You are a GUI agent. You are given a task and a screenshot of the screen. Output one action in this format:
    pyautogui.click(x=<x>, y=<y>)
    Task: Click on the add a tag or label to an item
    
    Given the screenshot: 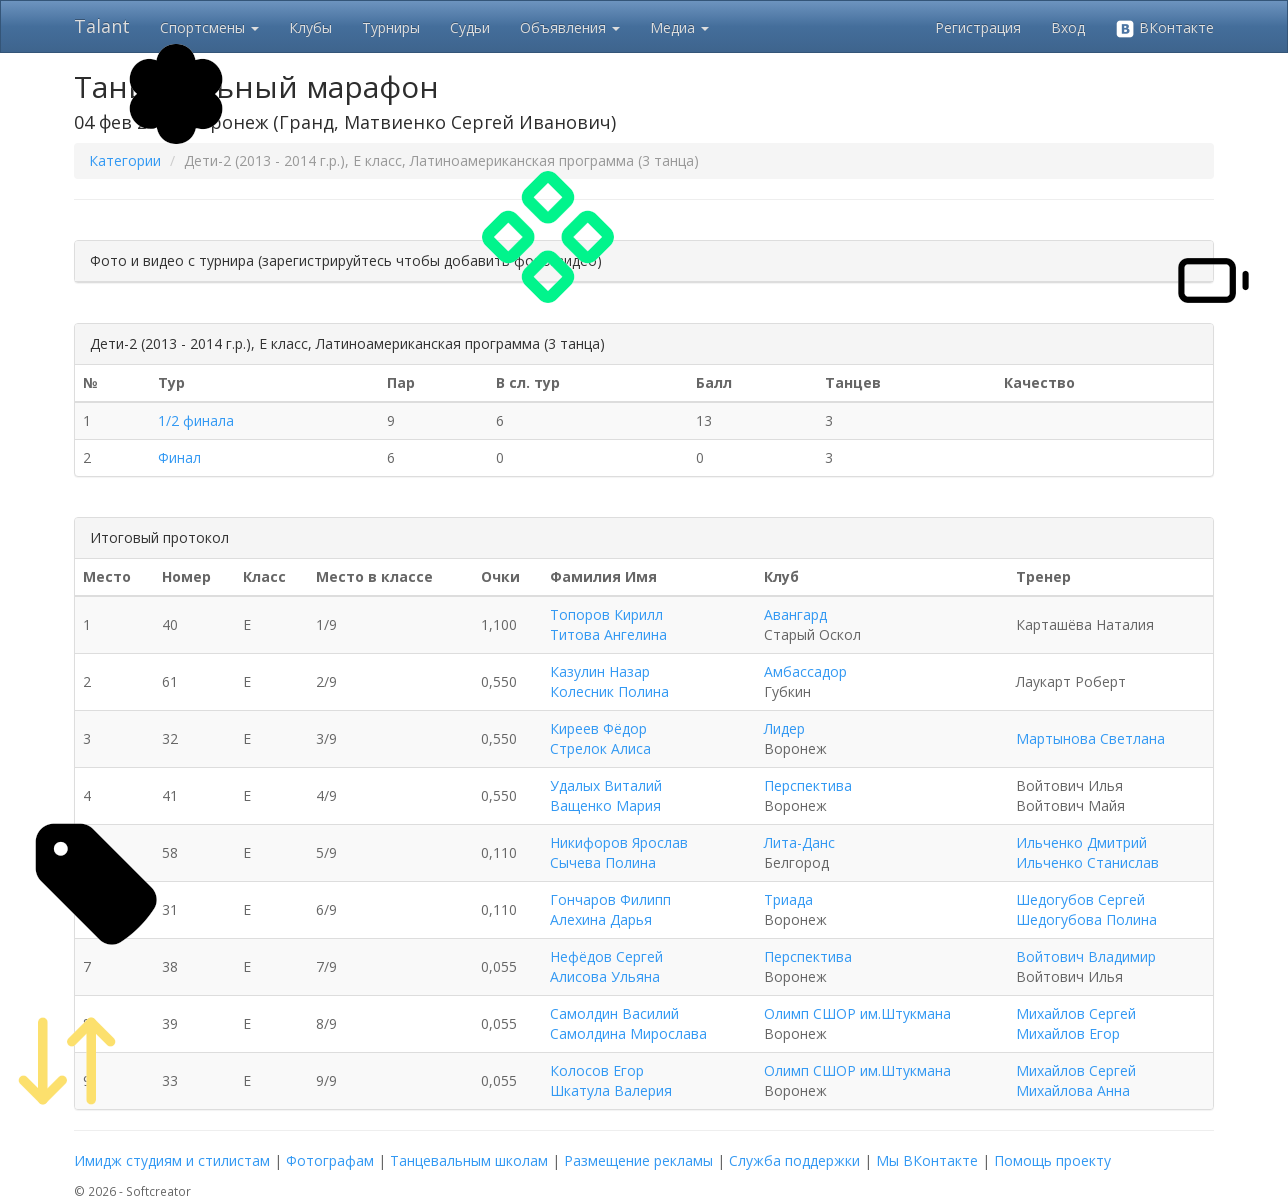 What is the action you would take?
    pyautogui.click(x=95, y=883)
    